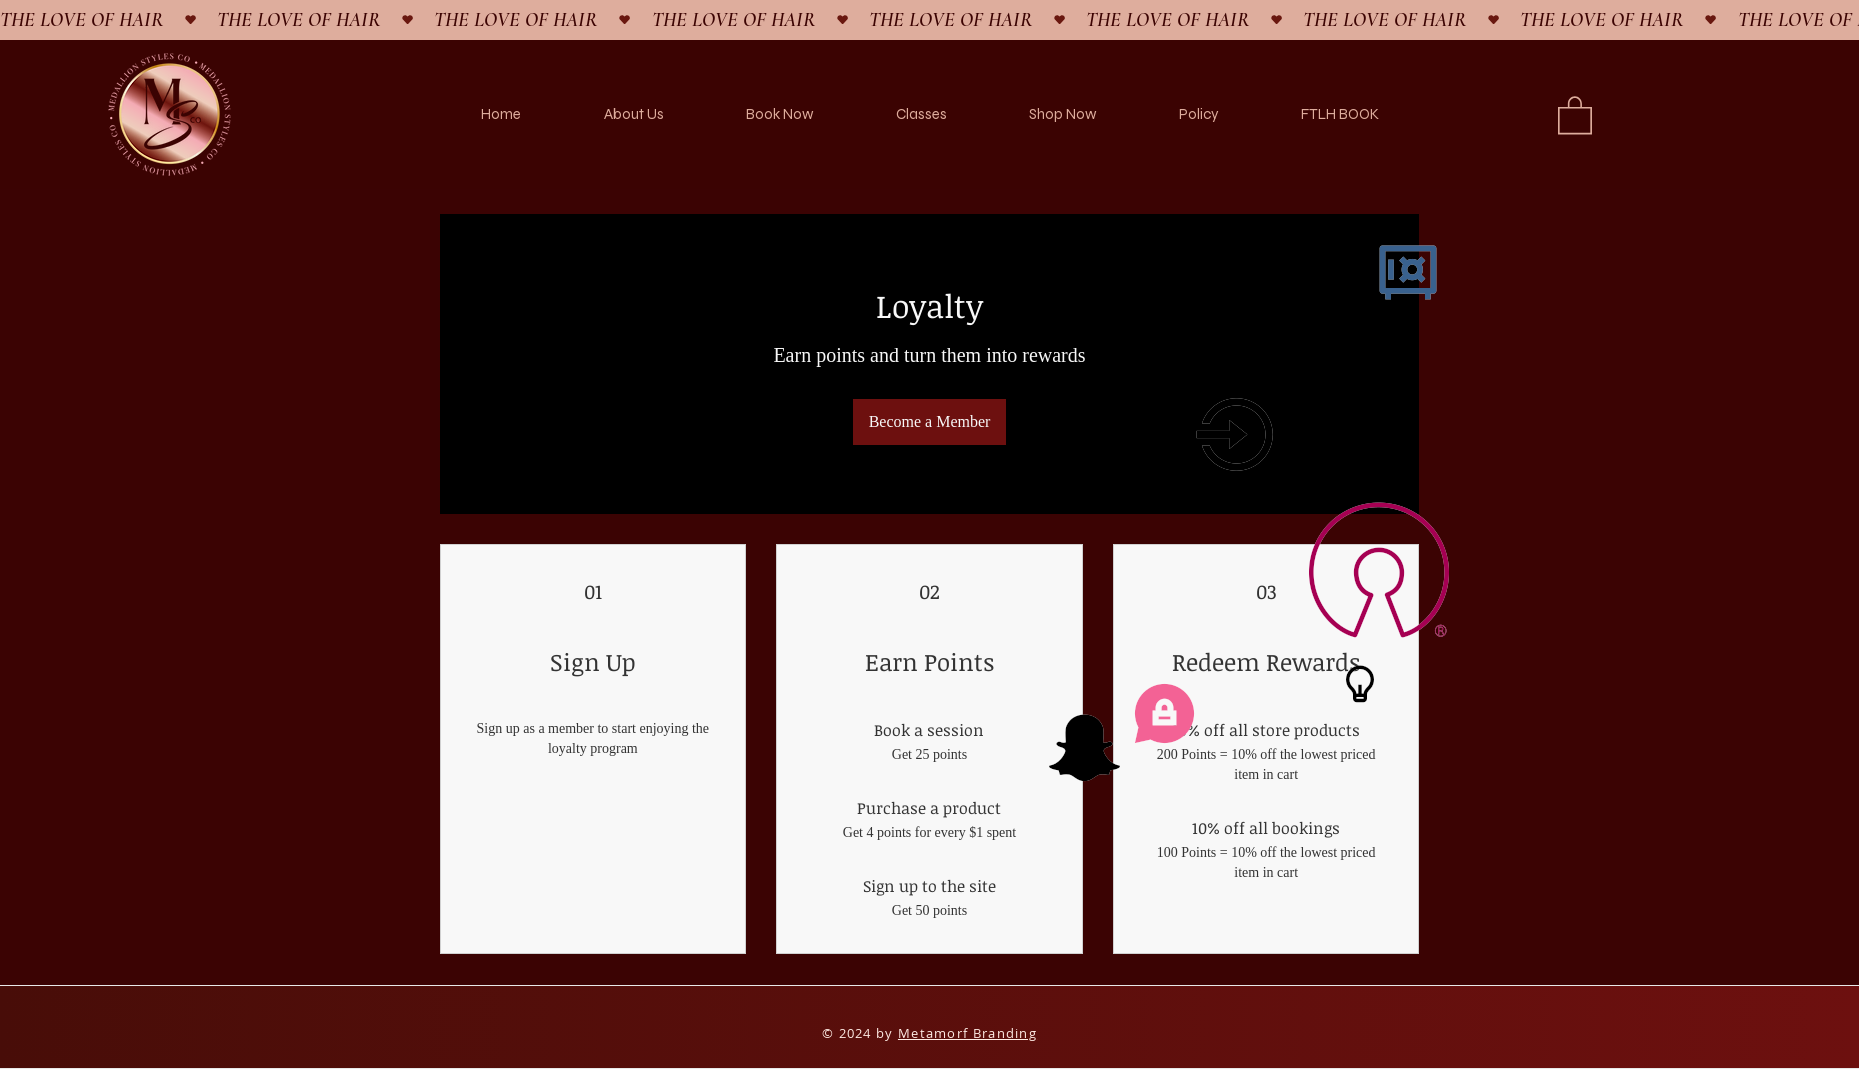 The image size is (1859, 1069). Describe the element at coordinates (1236, 434) in the screenshot. I see `log in to your account` at that location.